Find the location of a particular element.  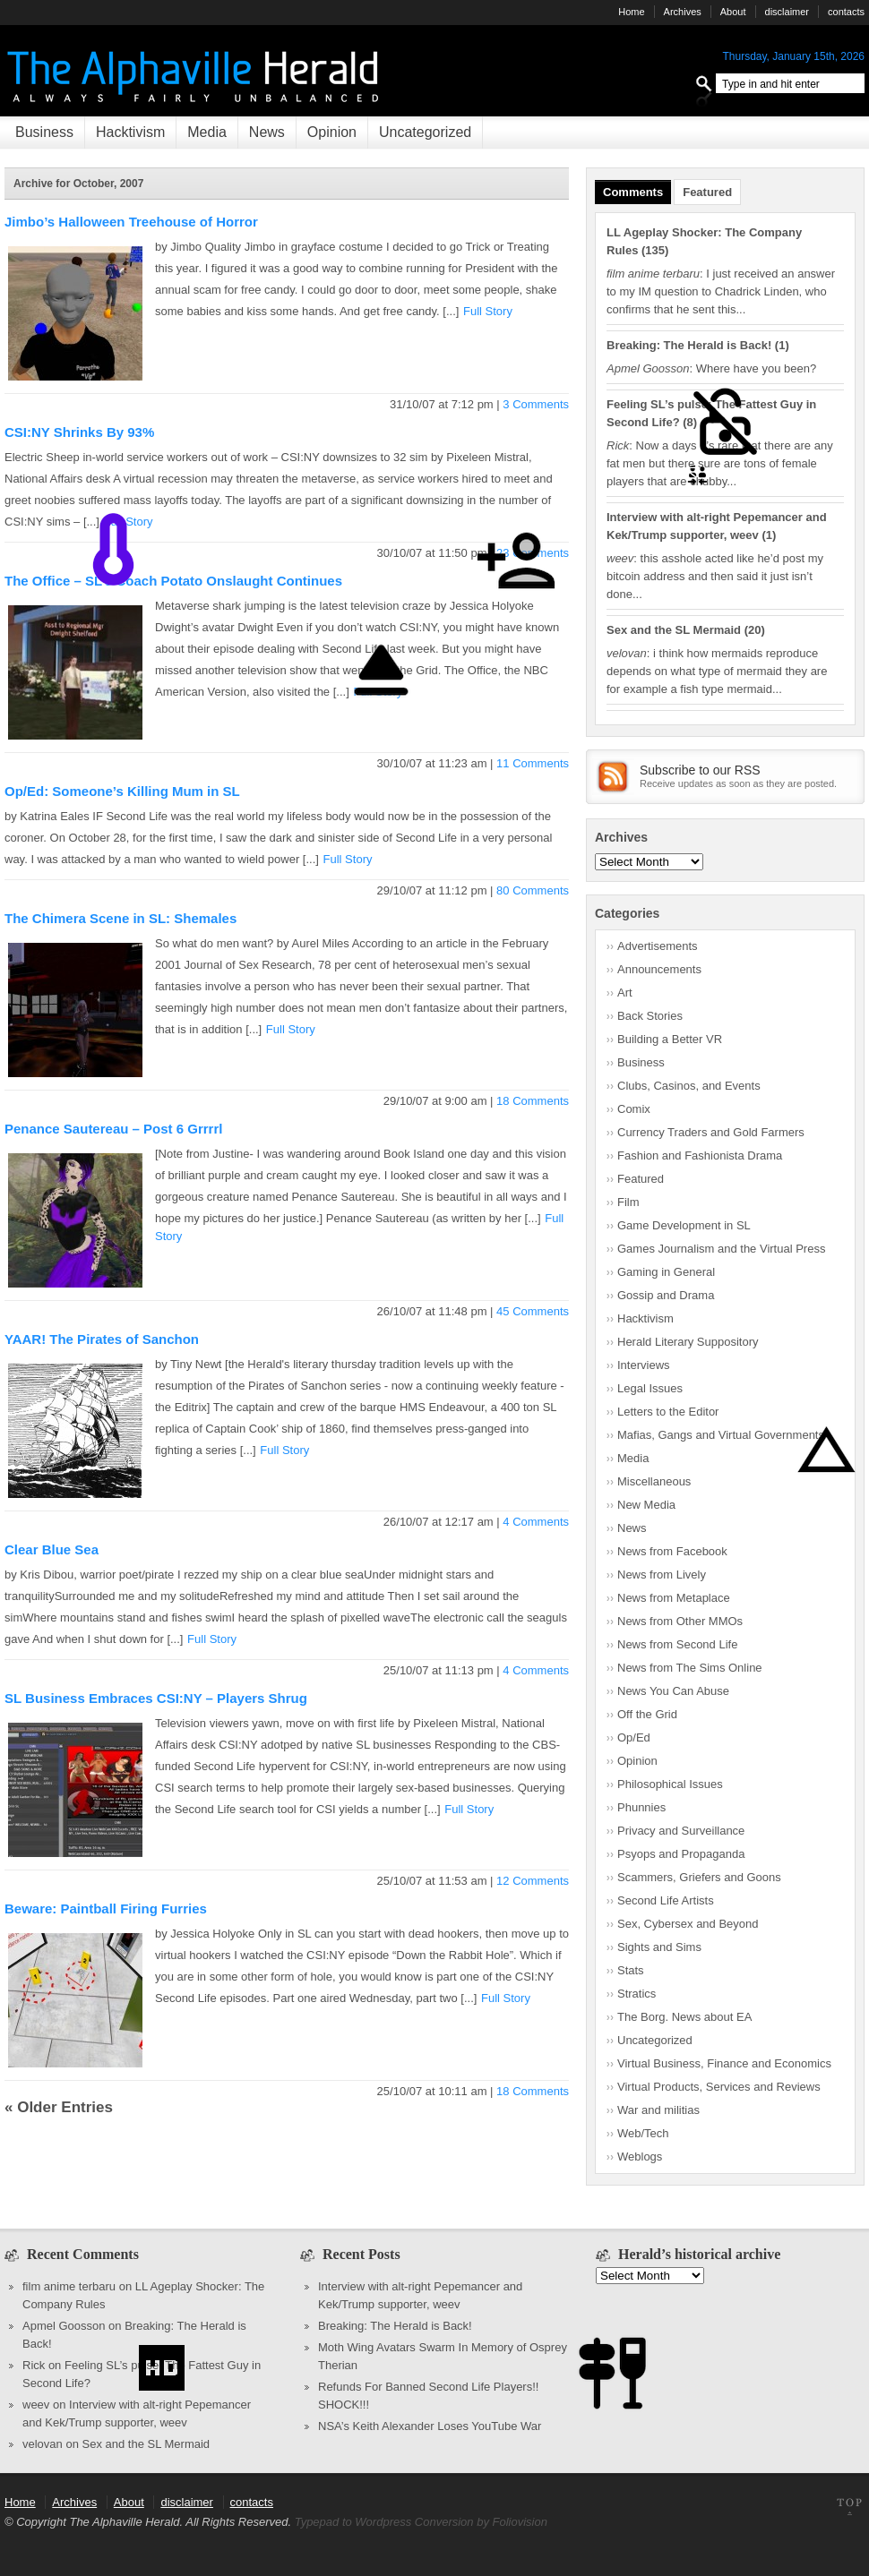

add a new contact is located at coordinates (516, 561).